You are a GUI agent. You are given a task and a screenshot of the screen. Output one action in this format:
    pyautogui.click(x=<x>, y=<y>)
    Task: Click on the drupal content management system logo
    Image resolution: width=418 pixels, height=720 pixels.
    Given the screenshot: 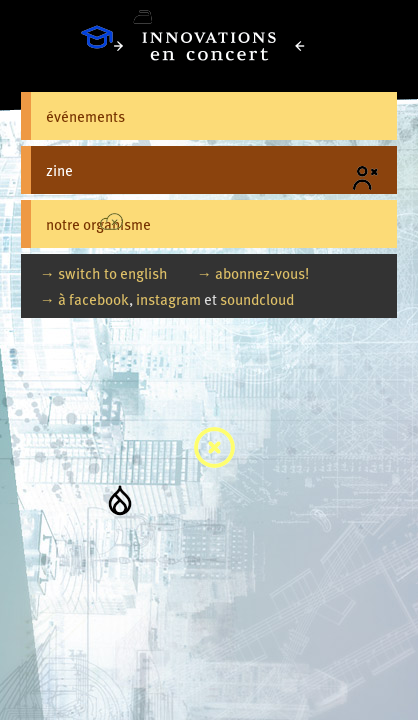 What is the action you would take?
    pyautogui.click(x=120, y=501)
    